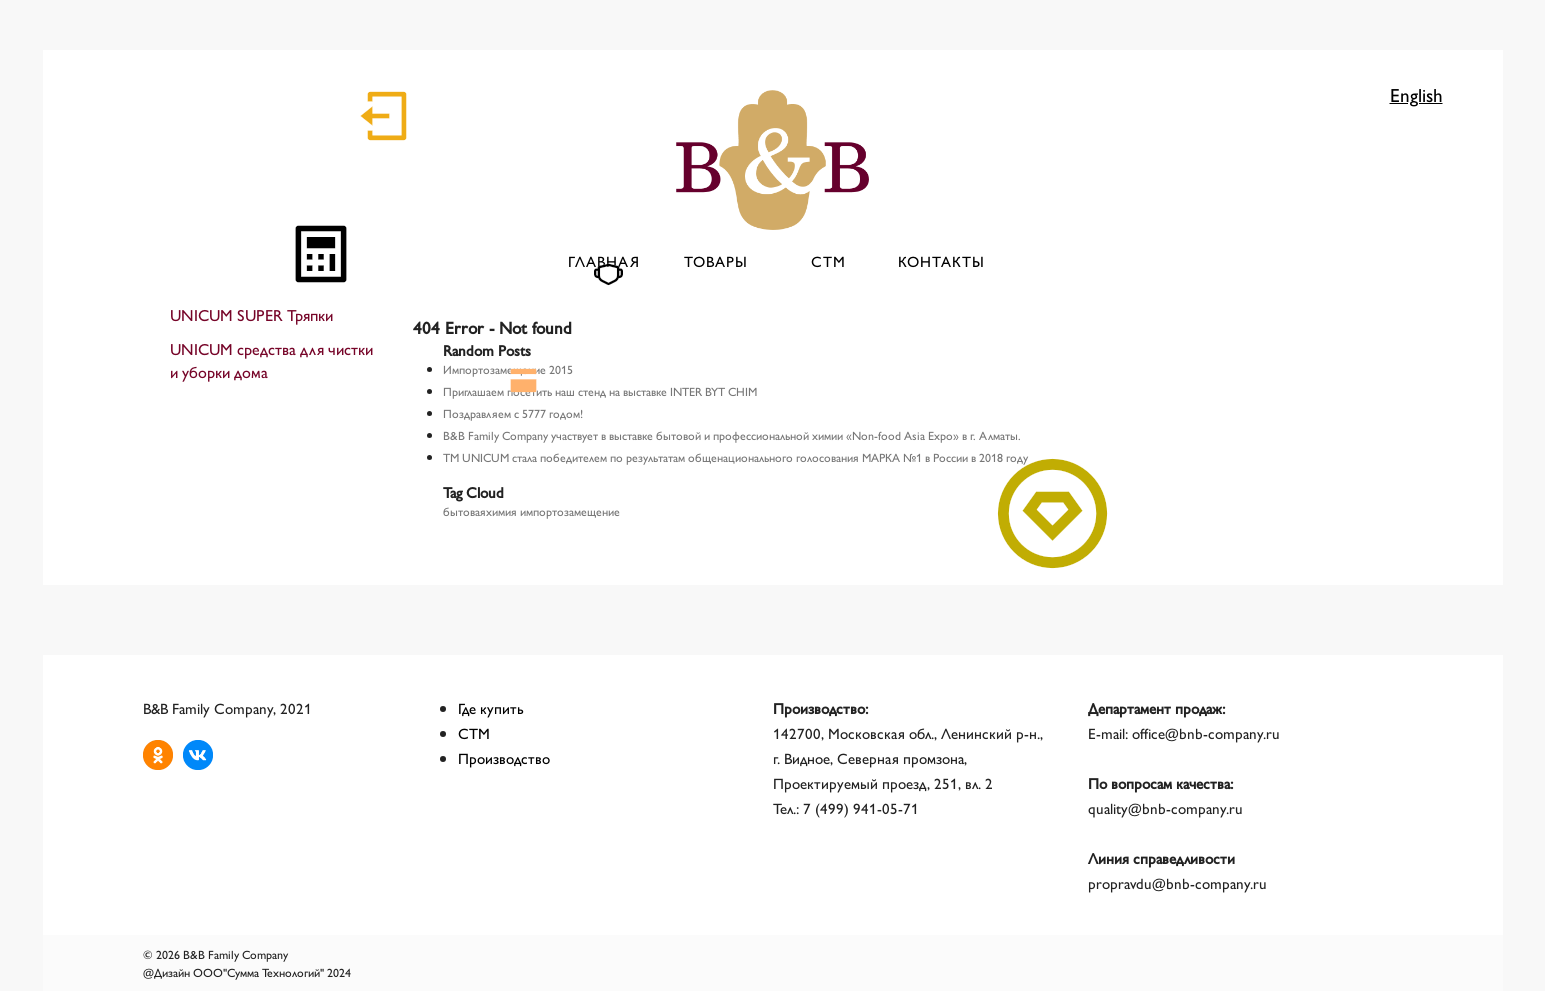 The width and height of the screenshot is (1545, 991). Describe the element at coordinates (523, 380) in the screenshot. I see `access payment methods` at that location.